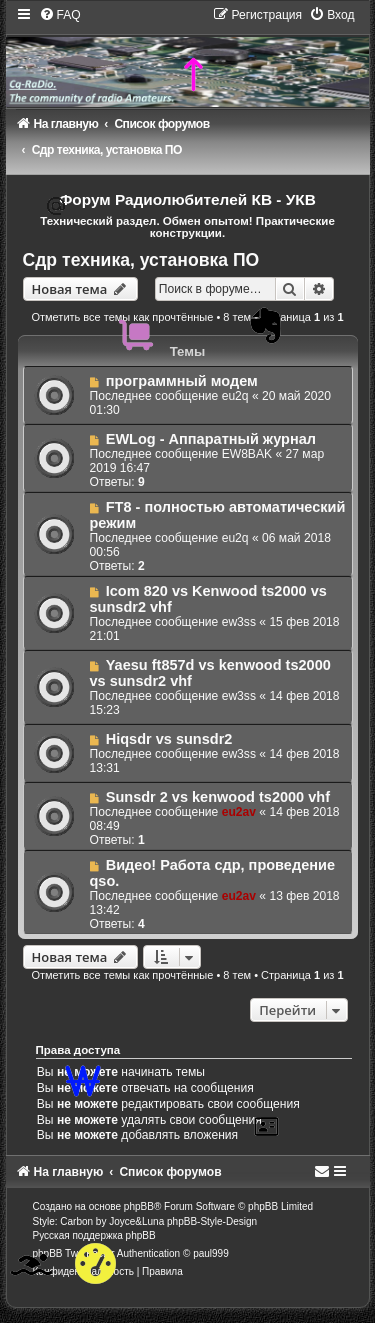  What do you see at coordinates (83, 1081) in the screenshot?
I see `indicates south korean won currency` at bounding box center [83, 1081].